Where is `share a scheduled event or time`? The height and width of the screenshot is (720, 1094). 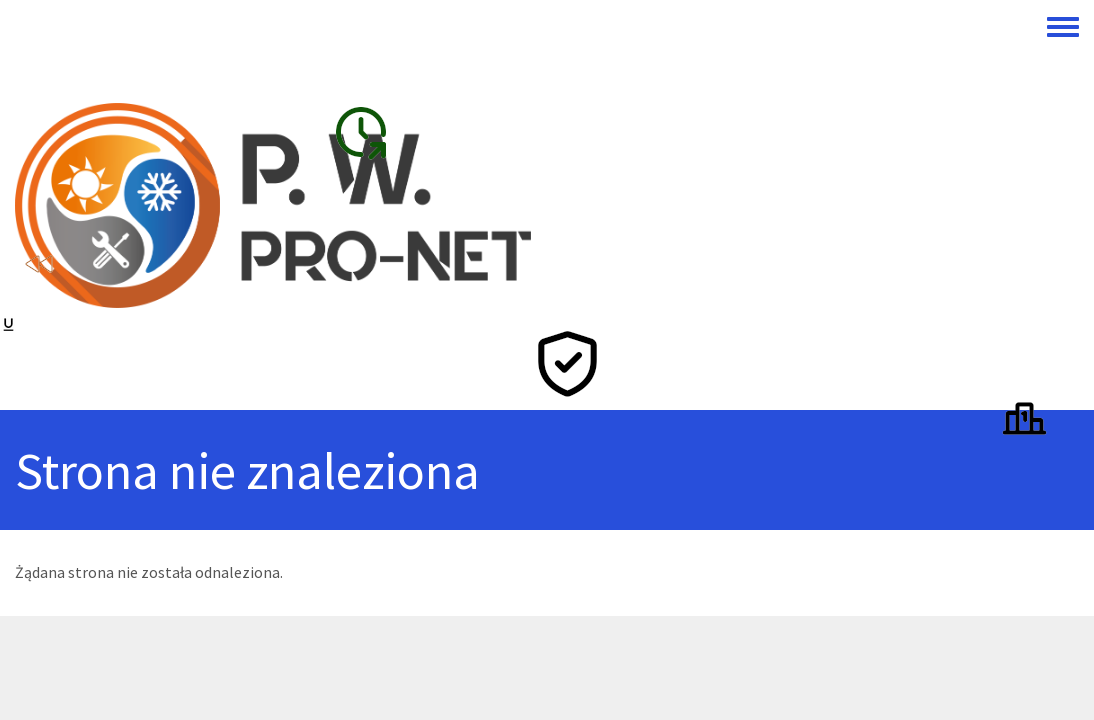 share a scheduled event or time is located at coordinates (361, 132).